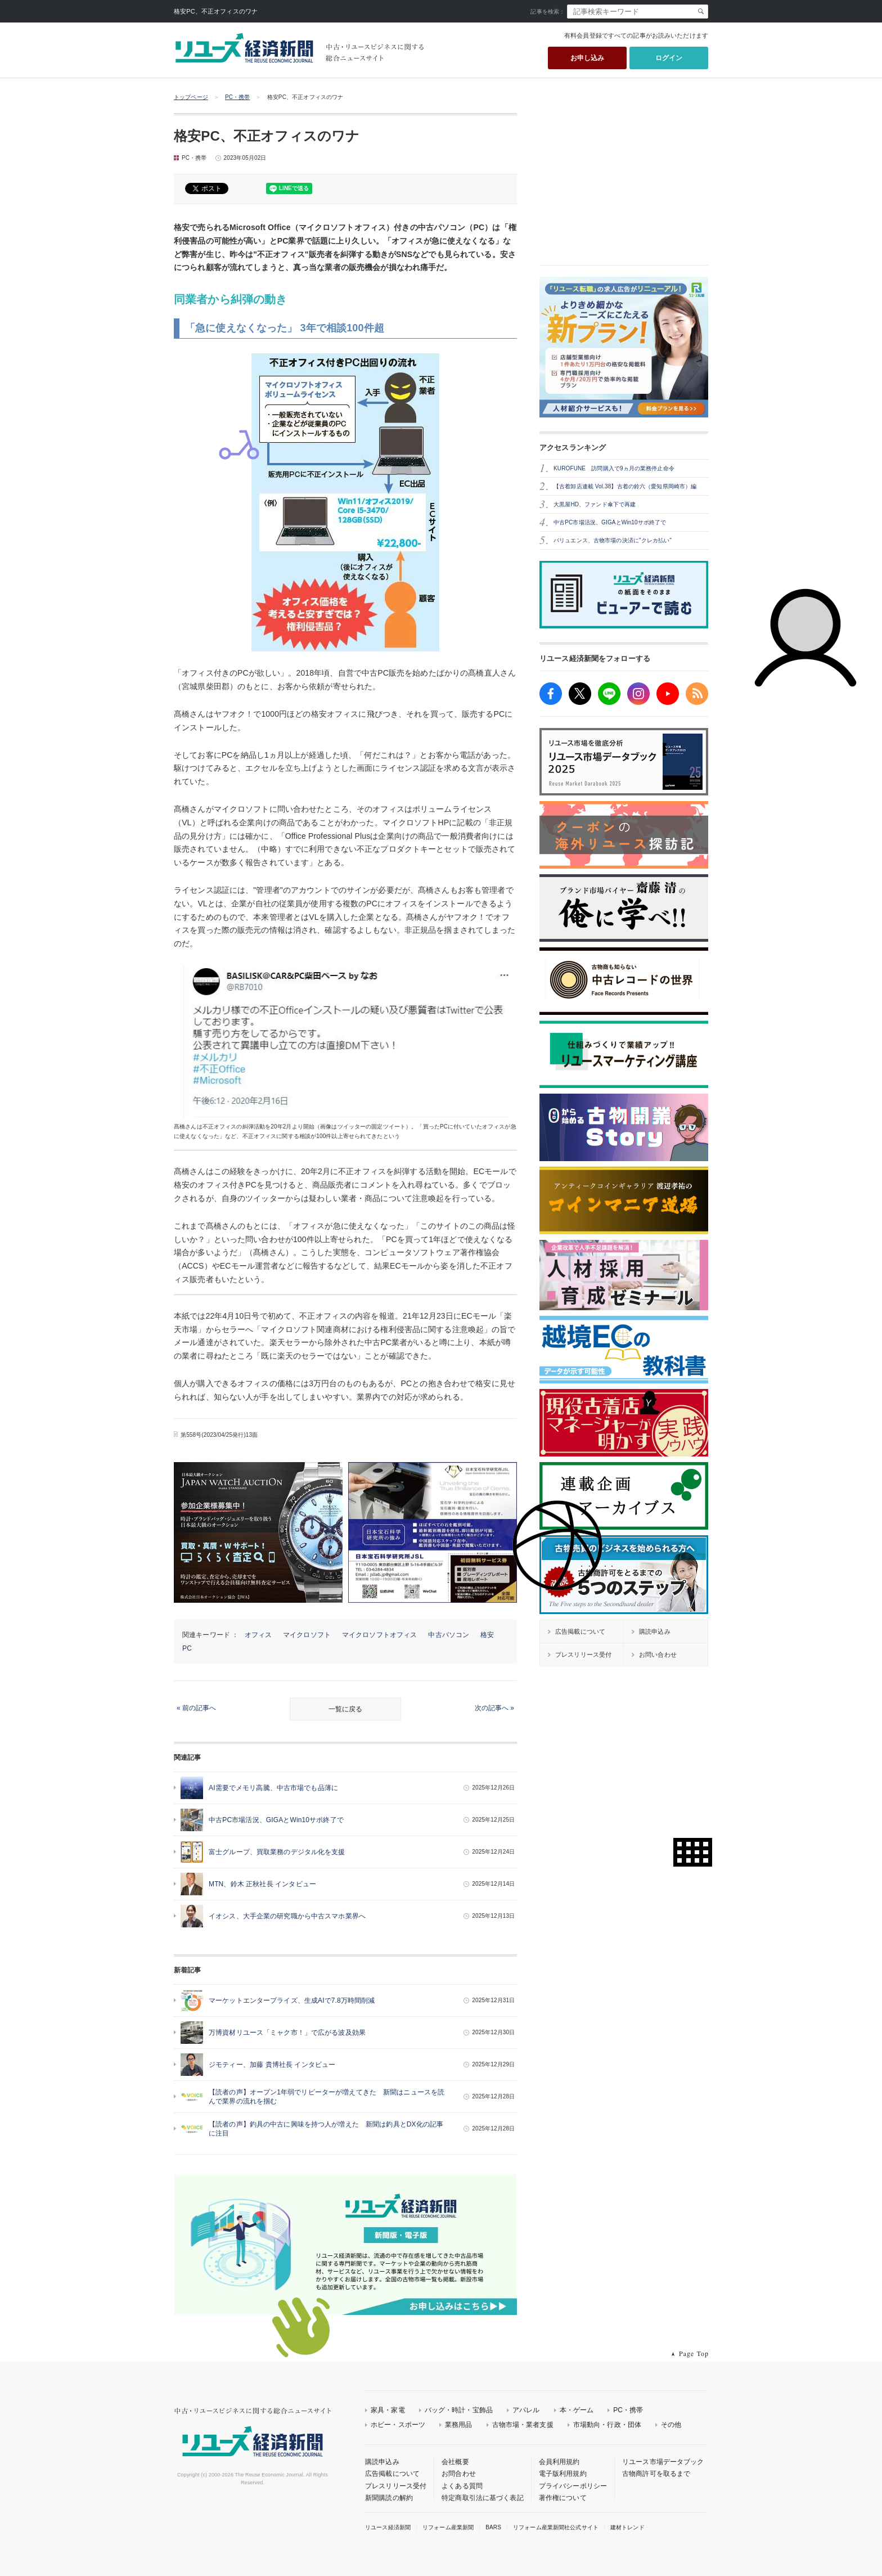  What do you see at coordinates (239, 446) in the screenshot?
I see `select scooter as transportation mode` at bounding box center [239, 446].